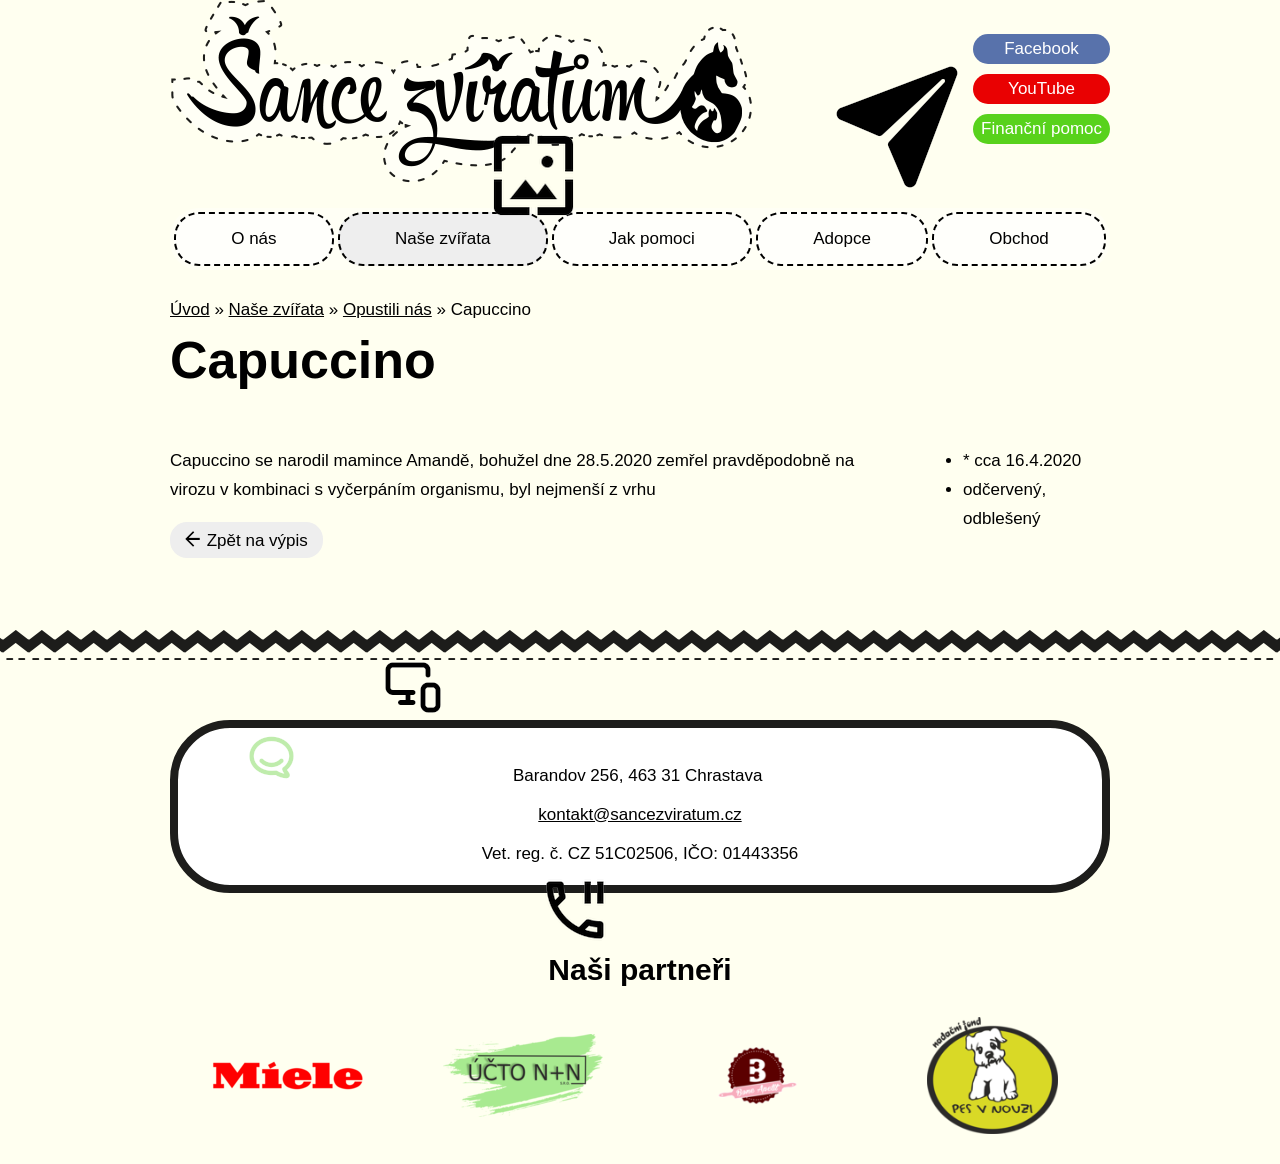 Image resolution: width=1280 pixels, height=1164 pixels. Describe the element at coordinates (897, 127) in the screenshot. I see `send a message` at that location.